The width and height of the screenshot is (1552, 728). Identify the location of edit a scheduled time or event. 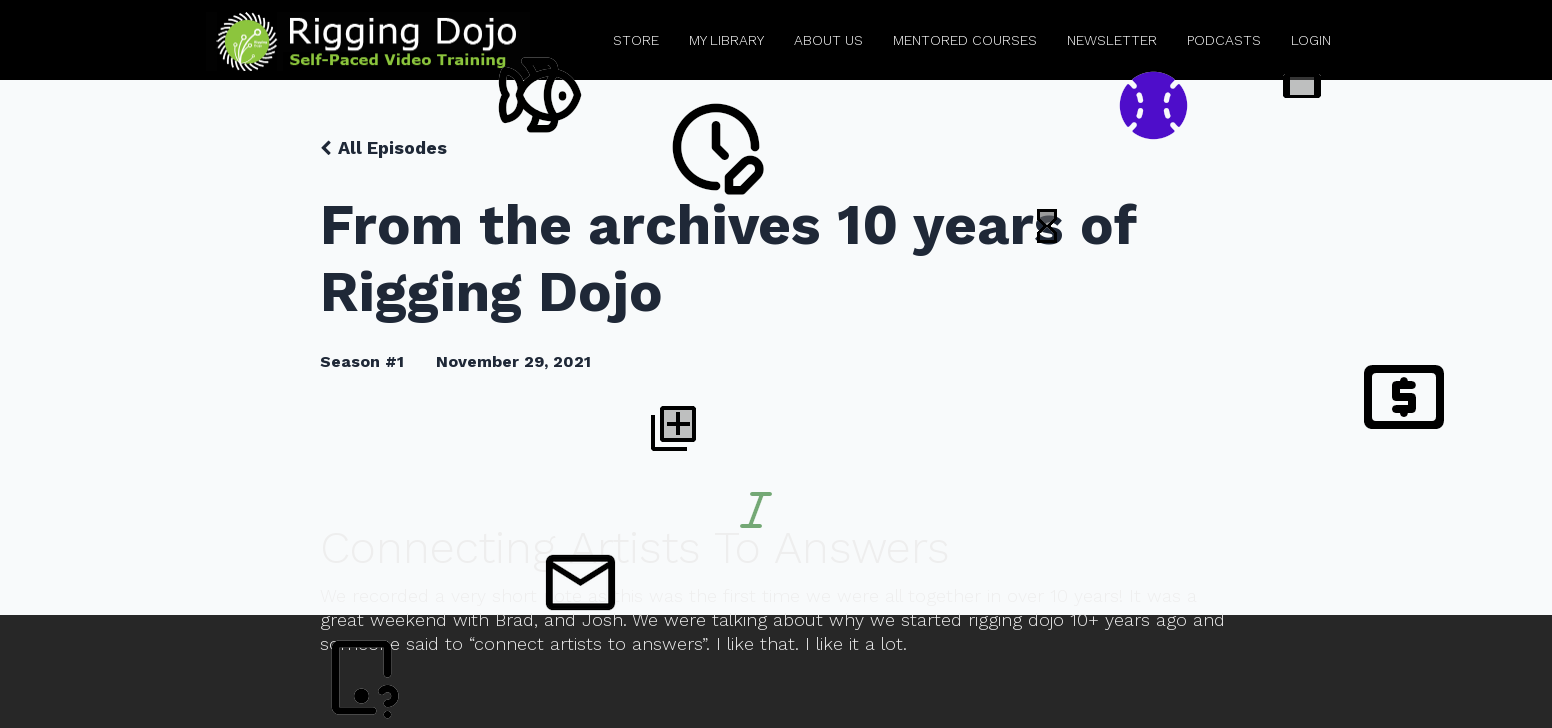
(716, 147).